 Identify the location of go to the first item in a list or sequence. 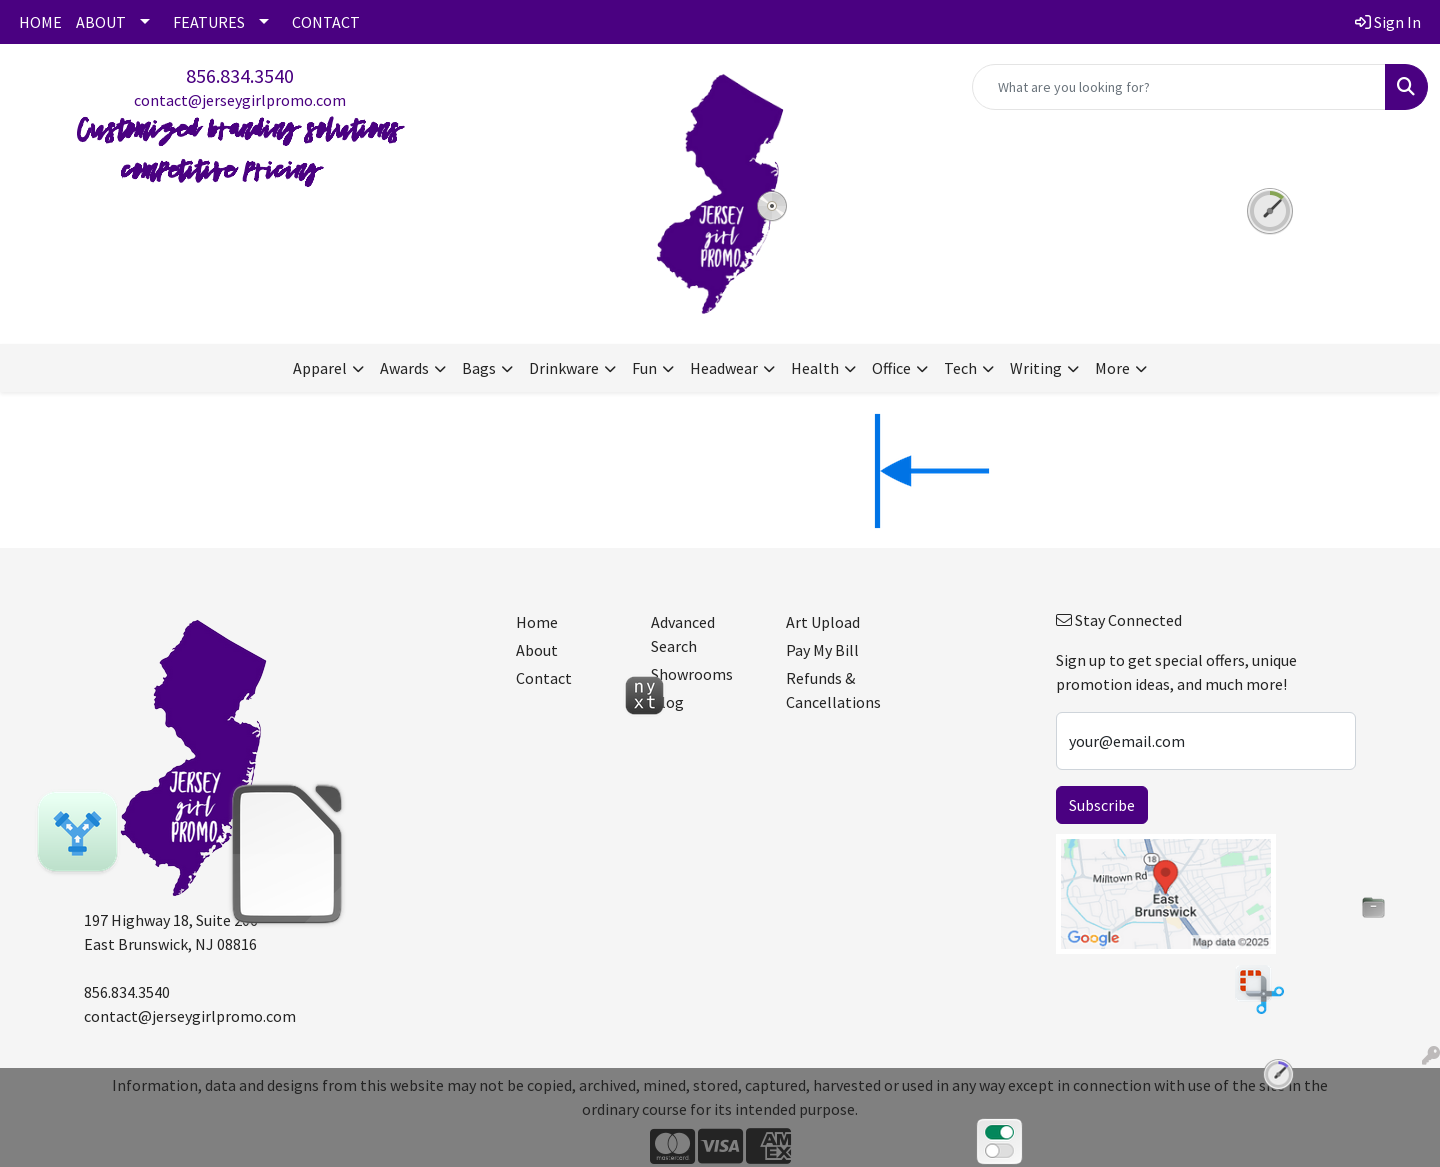
(932, 471).